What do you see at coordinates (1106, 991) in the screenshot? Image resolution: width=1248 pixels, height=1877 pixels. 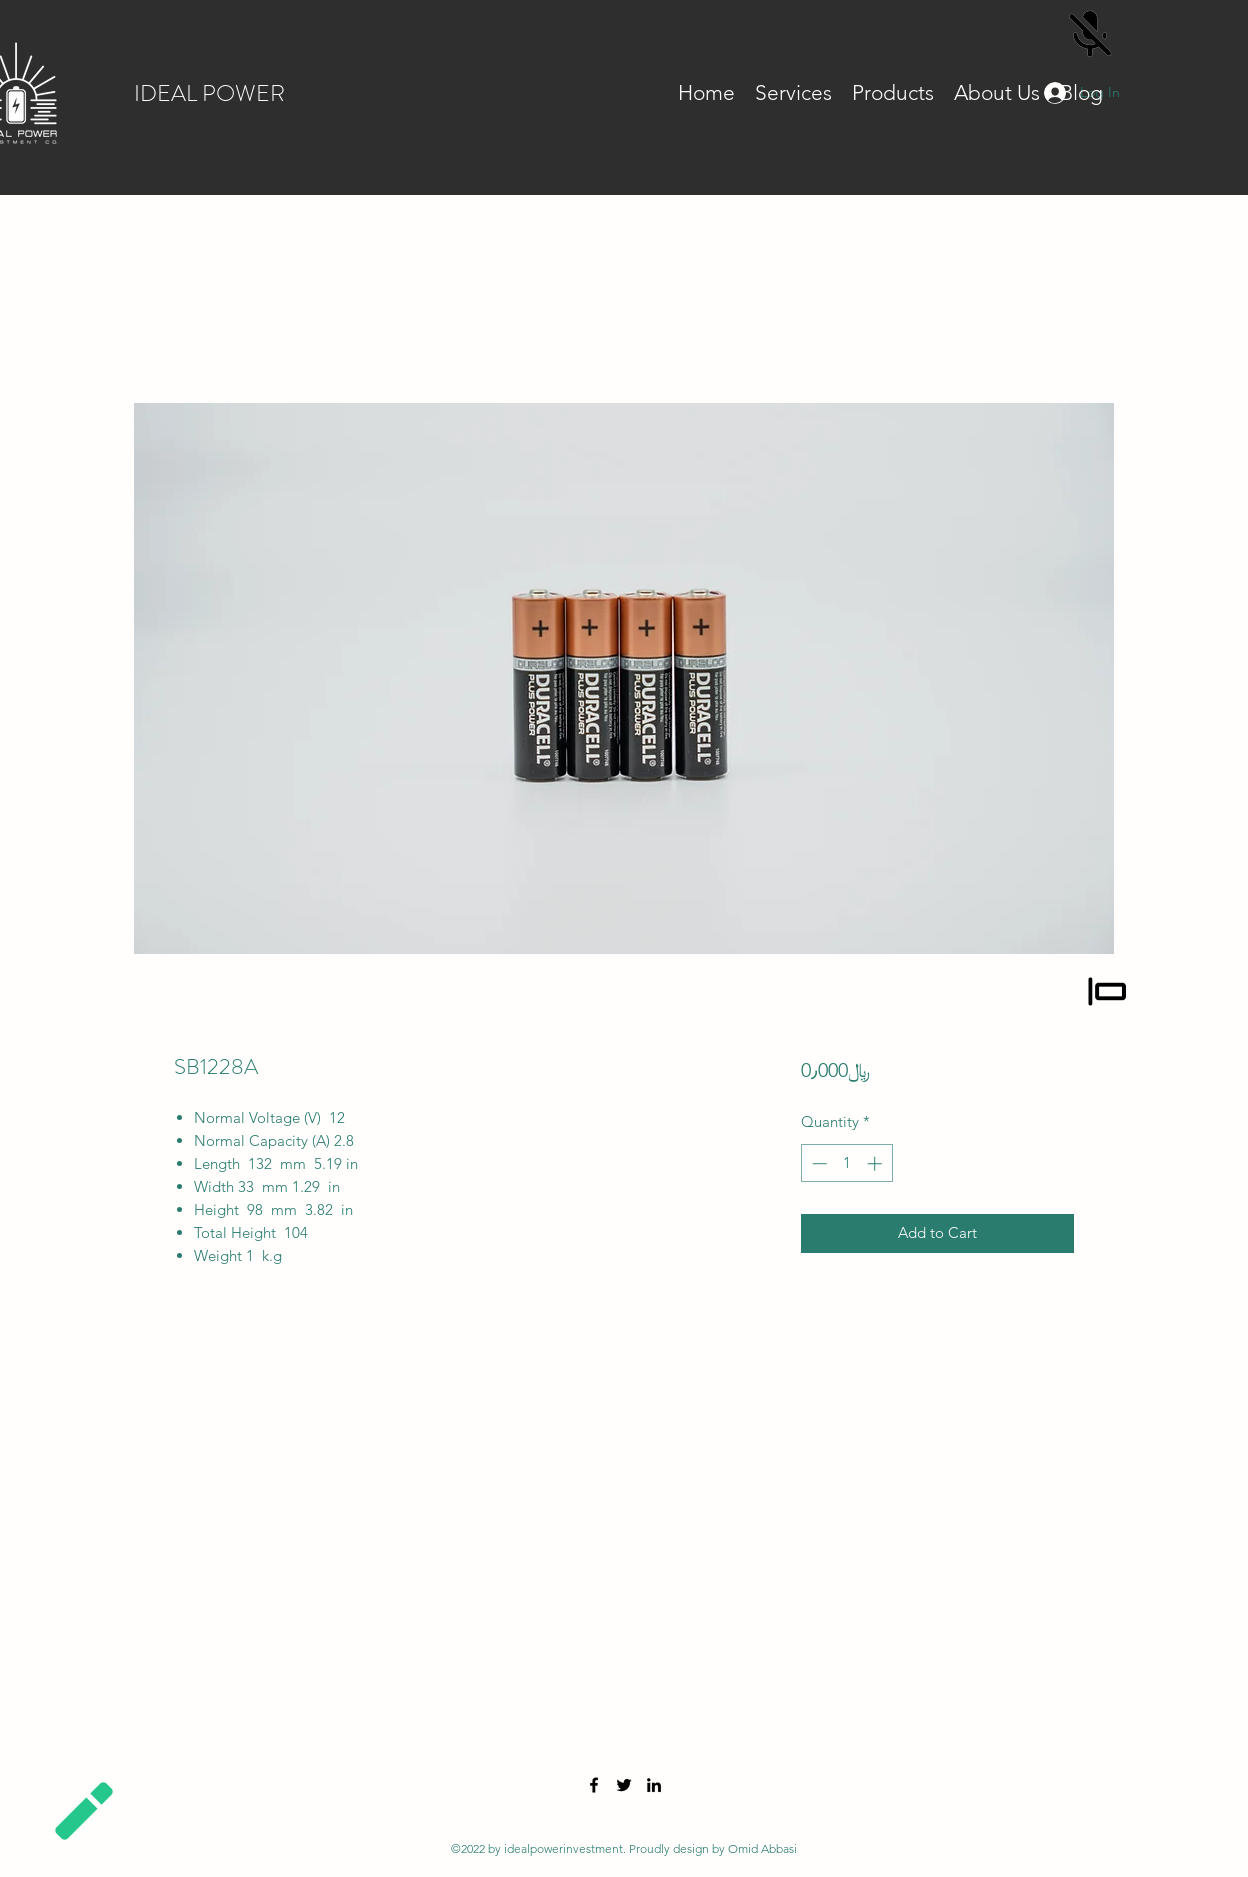 I see `align text or content to the left` at bounding box center [1106, 991].